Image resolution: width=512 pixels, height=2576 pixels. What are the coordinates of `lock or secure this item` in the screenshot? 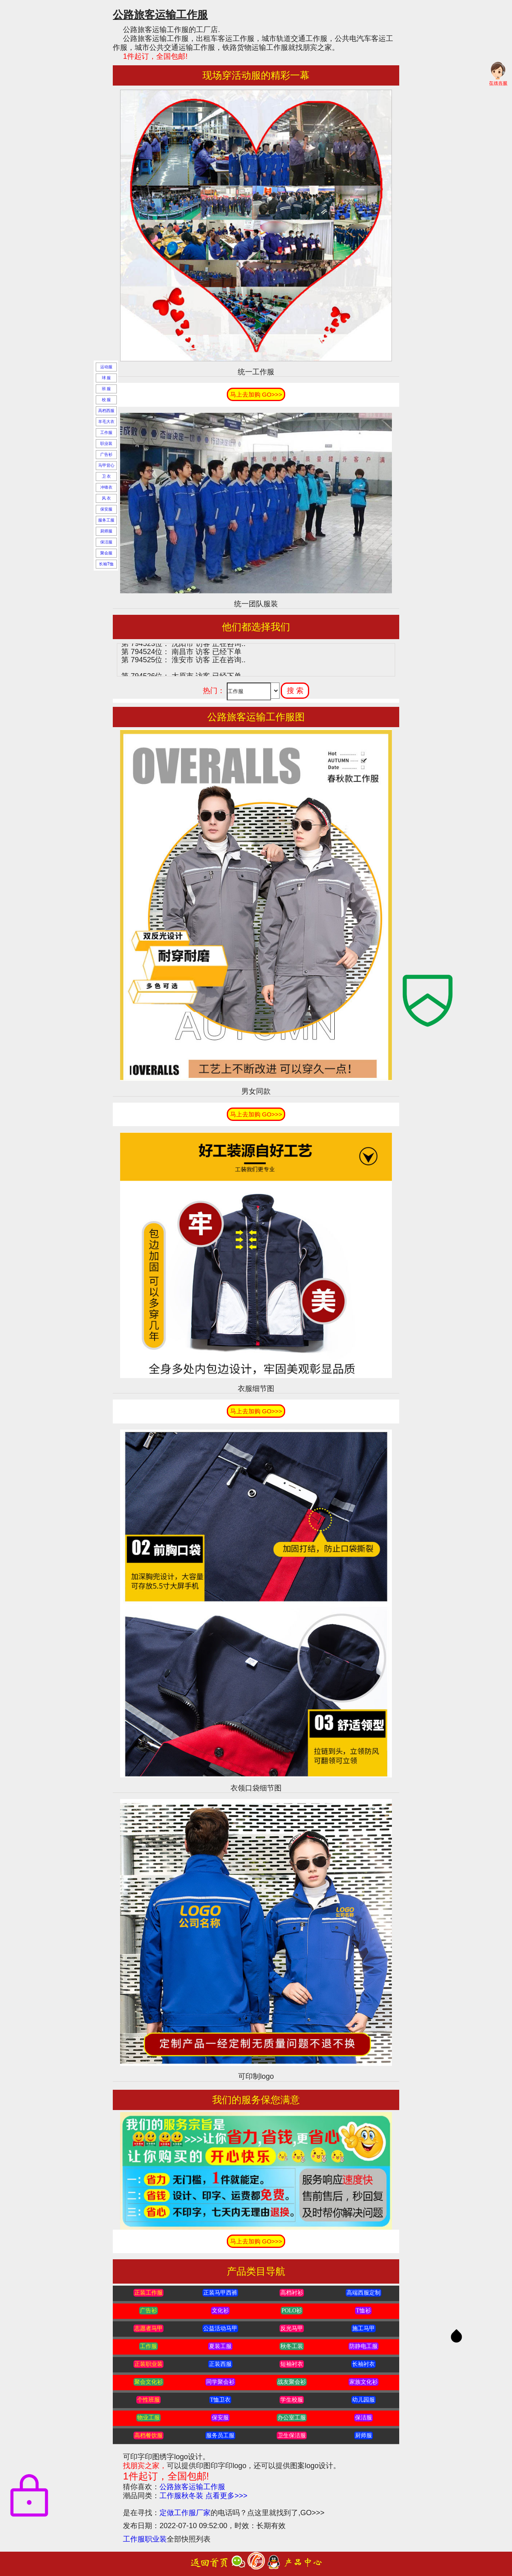 It's located at (29, 2498).